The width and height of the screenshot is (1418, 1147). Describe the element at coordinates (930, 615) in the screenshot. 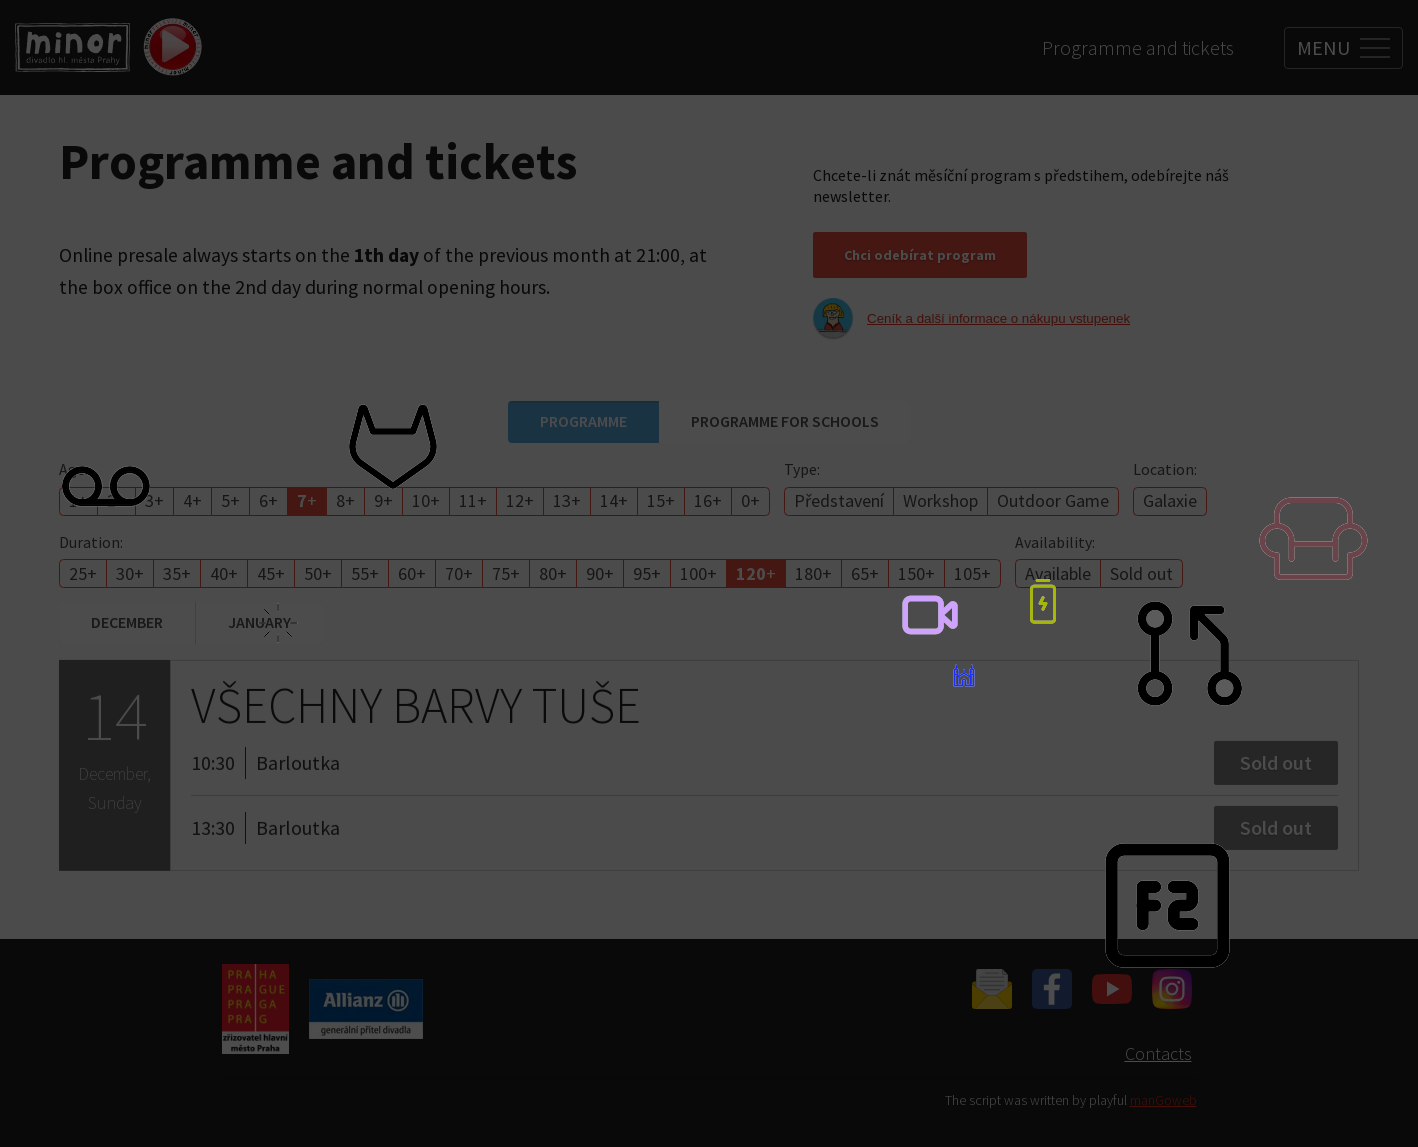

I see `start a video call` at that location.